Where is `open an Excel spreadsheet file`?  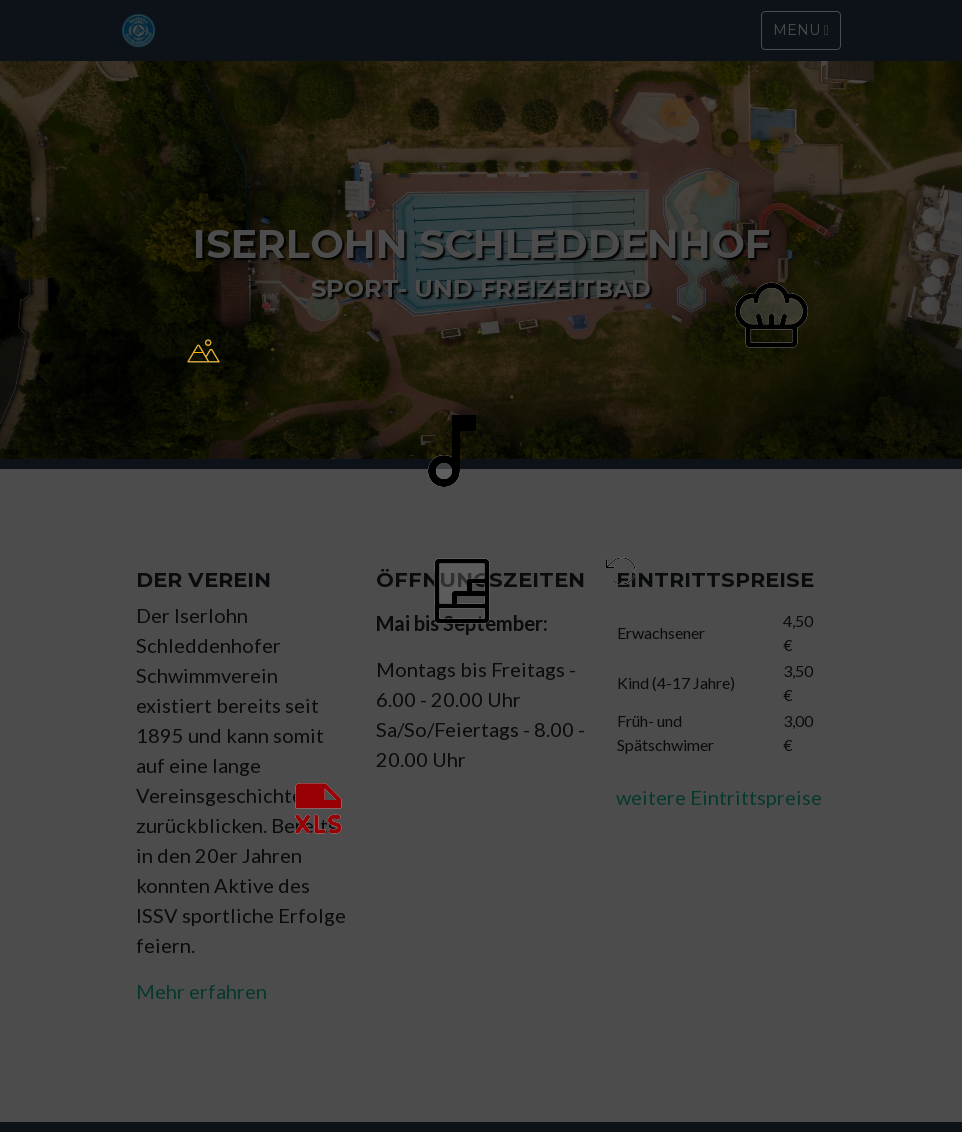
open an Excel spreadsheet file is located at coordinates (318, 810).